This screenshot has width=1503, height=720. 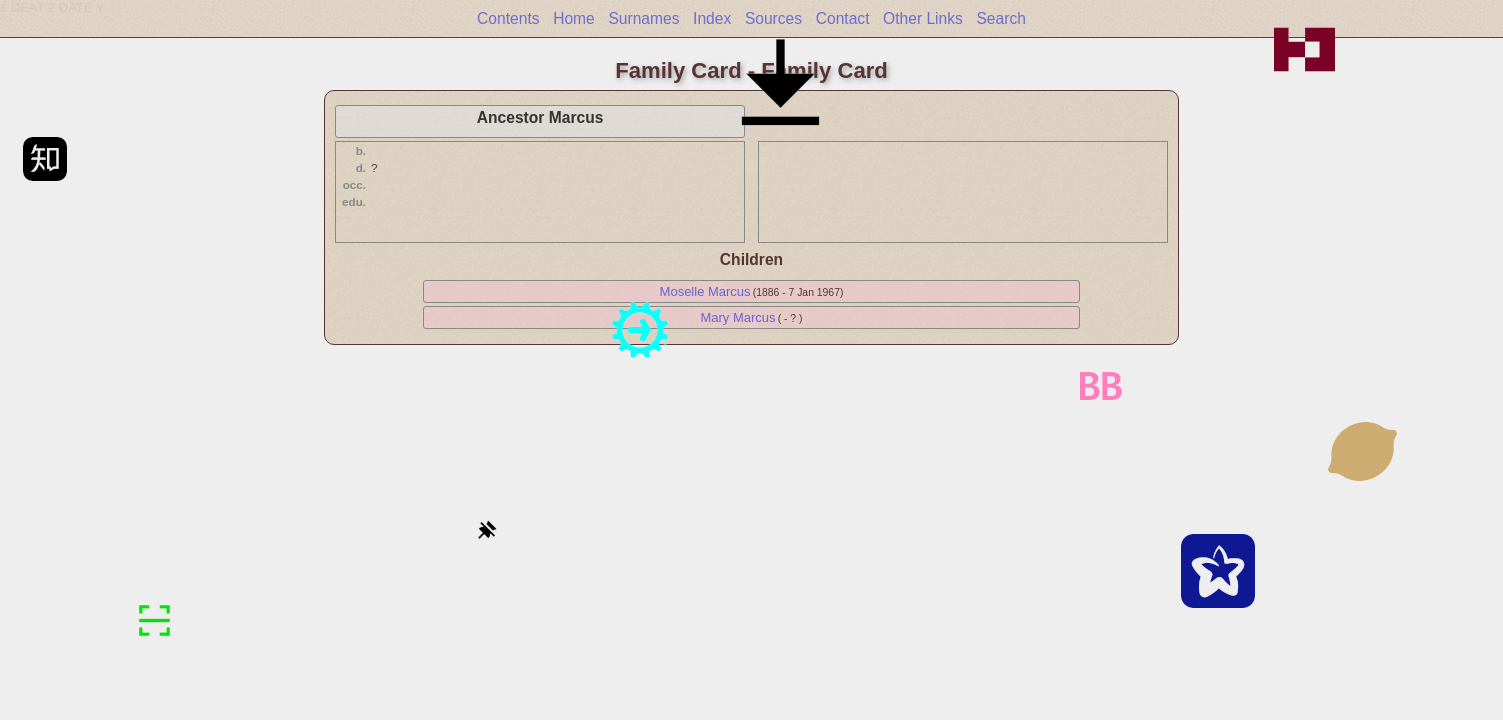 What do you see at coordinates (45, 159) in the screenshot?
I see `open zhihu app` at bounding box center [45, 159].